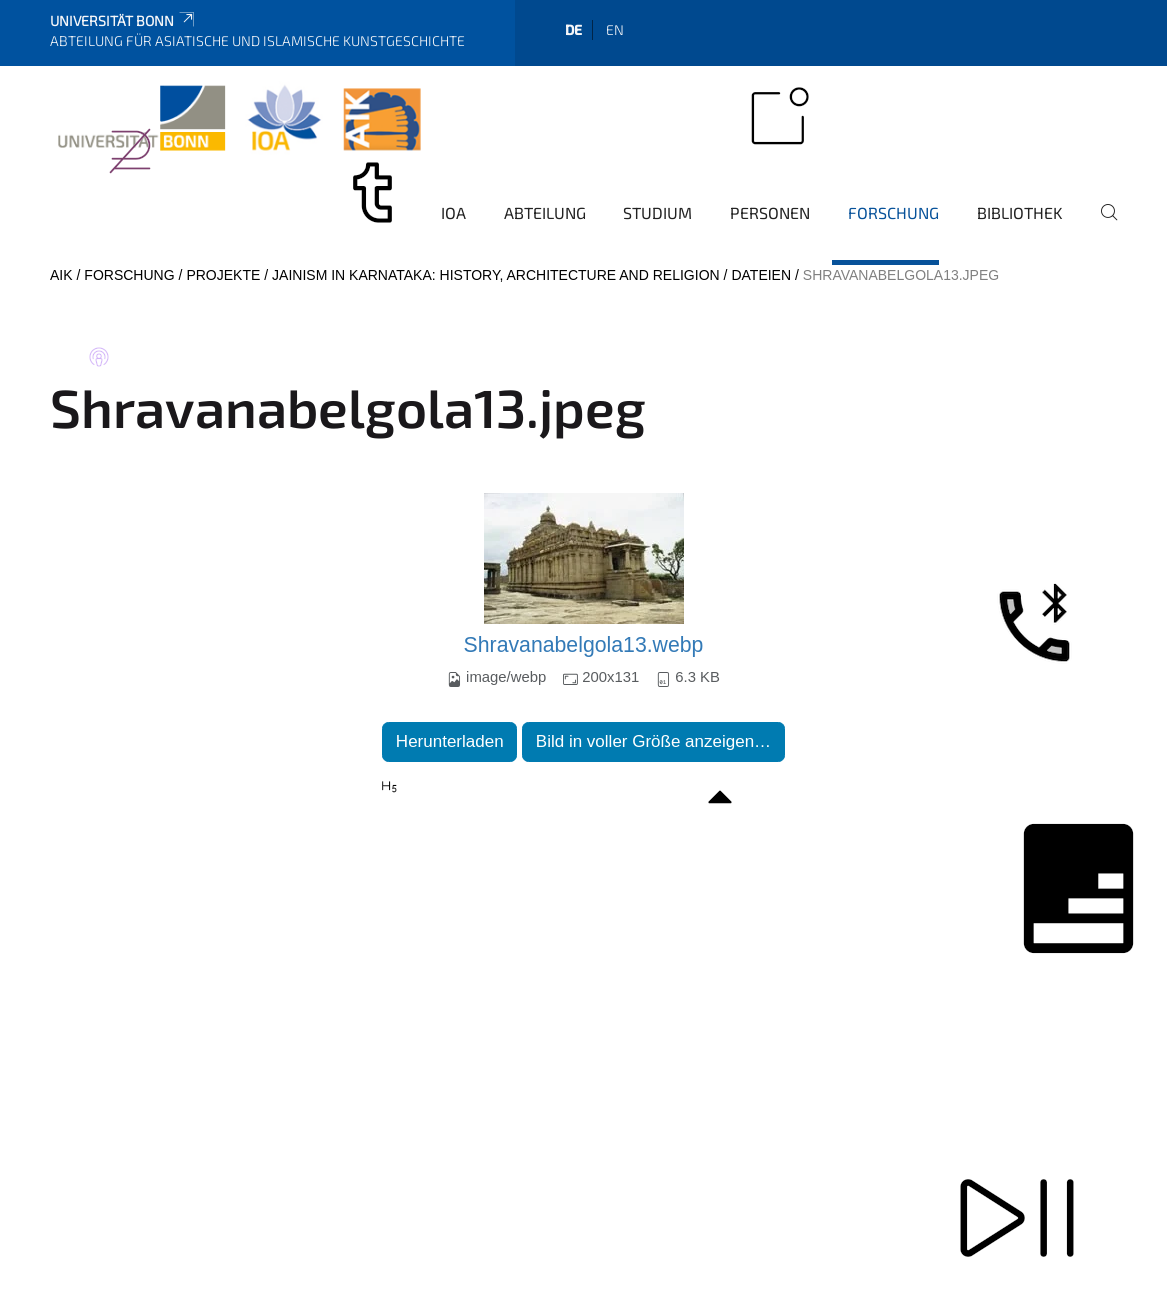  I want to click on format text as heading level 5, so click(388, 786).